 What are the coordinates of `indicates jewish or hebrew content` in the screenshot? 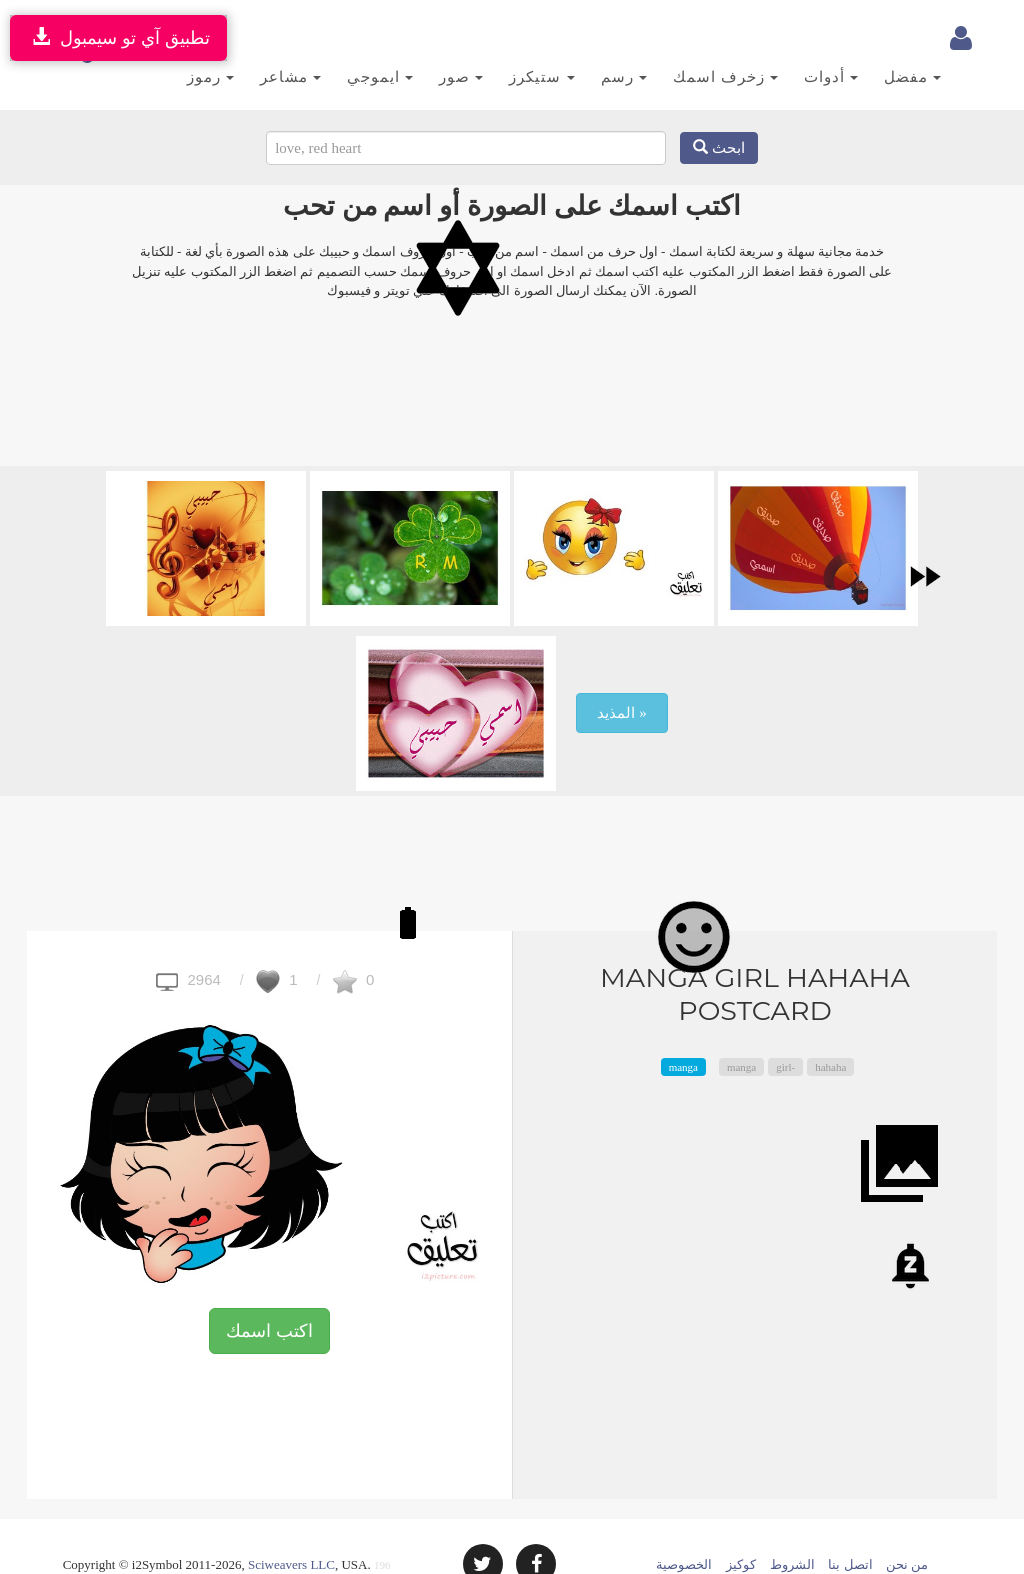 It's located at (458, 268).